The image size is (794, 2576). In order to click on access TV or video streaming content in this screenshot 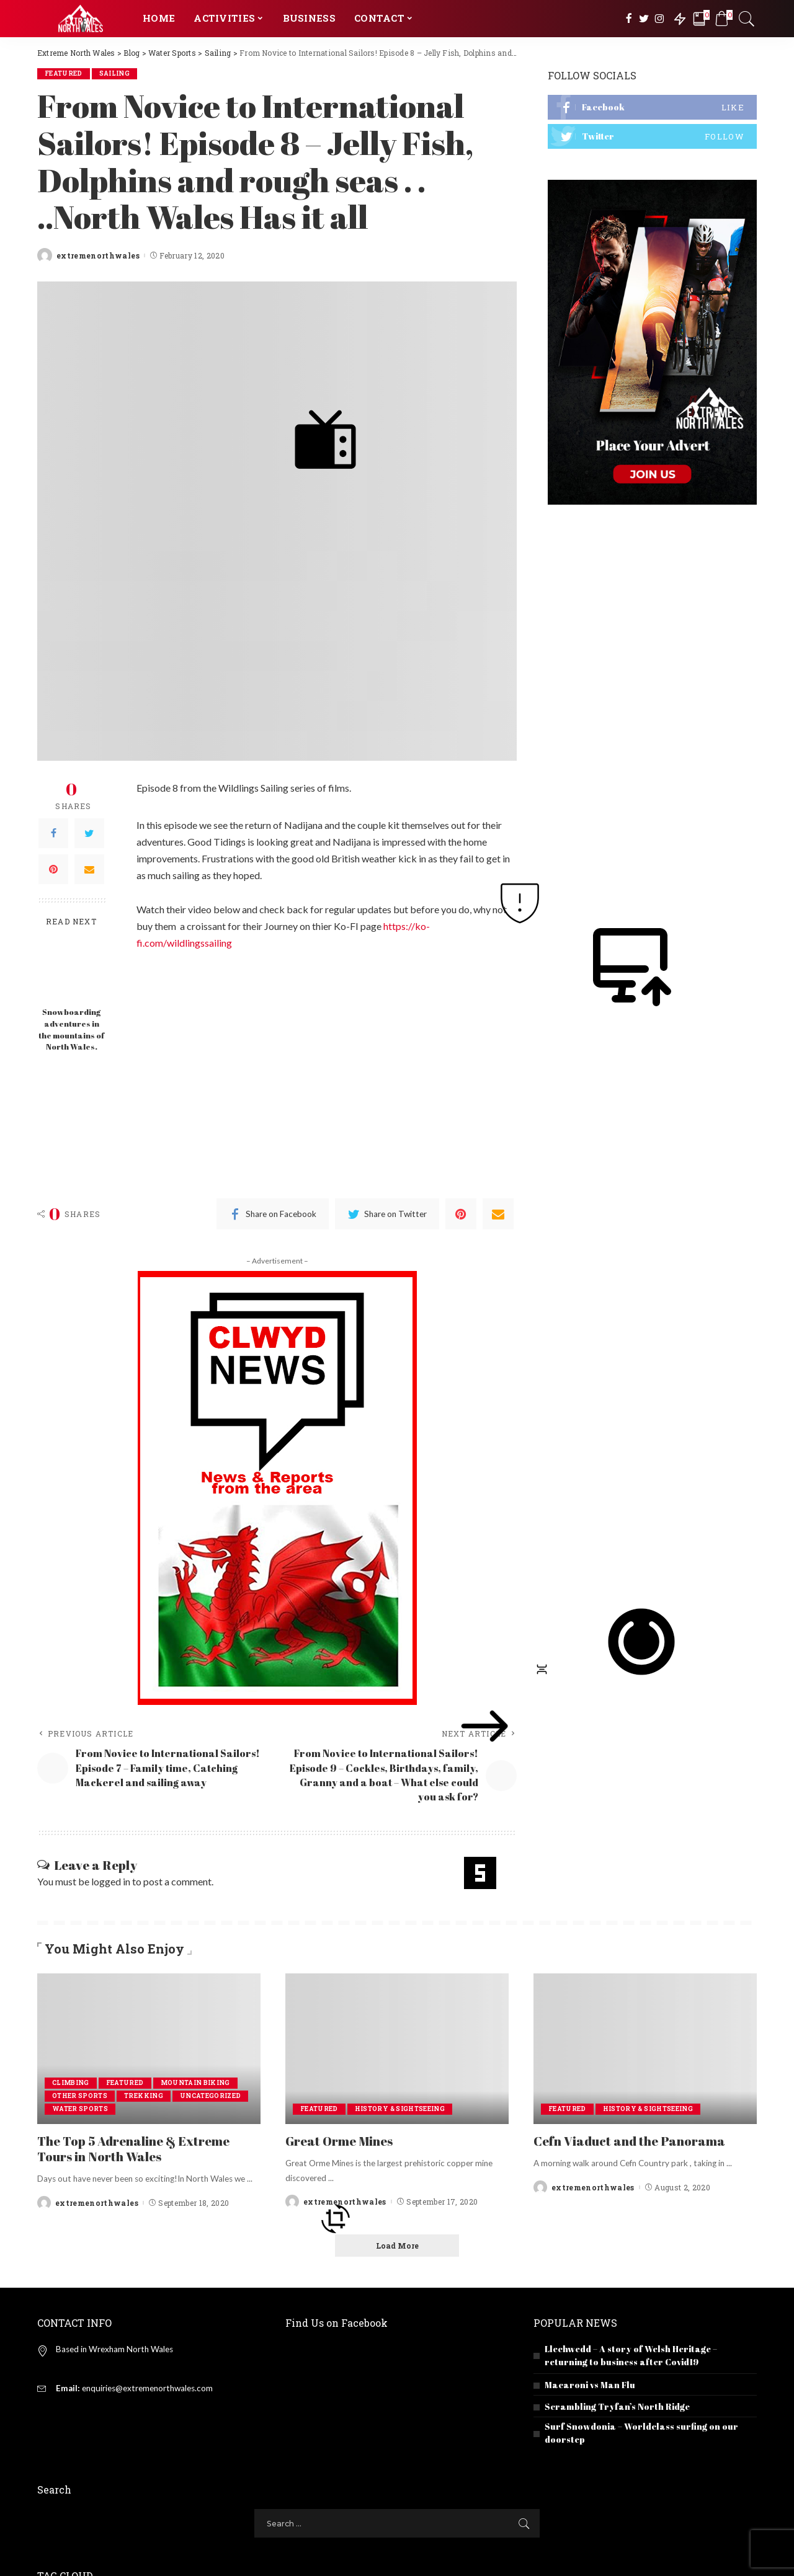, I will do `click(325, 443)`.